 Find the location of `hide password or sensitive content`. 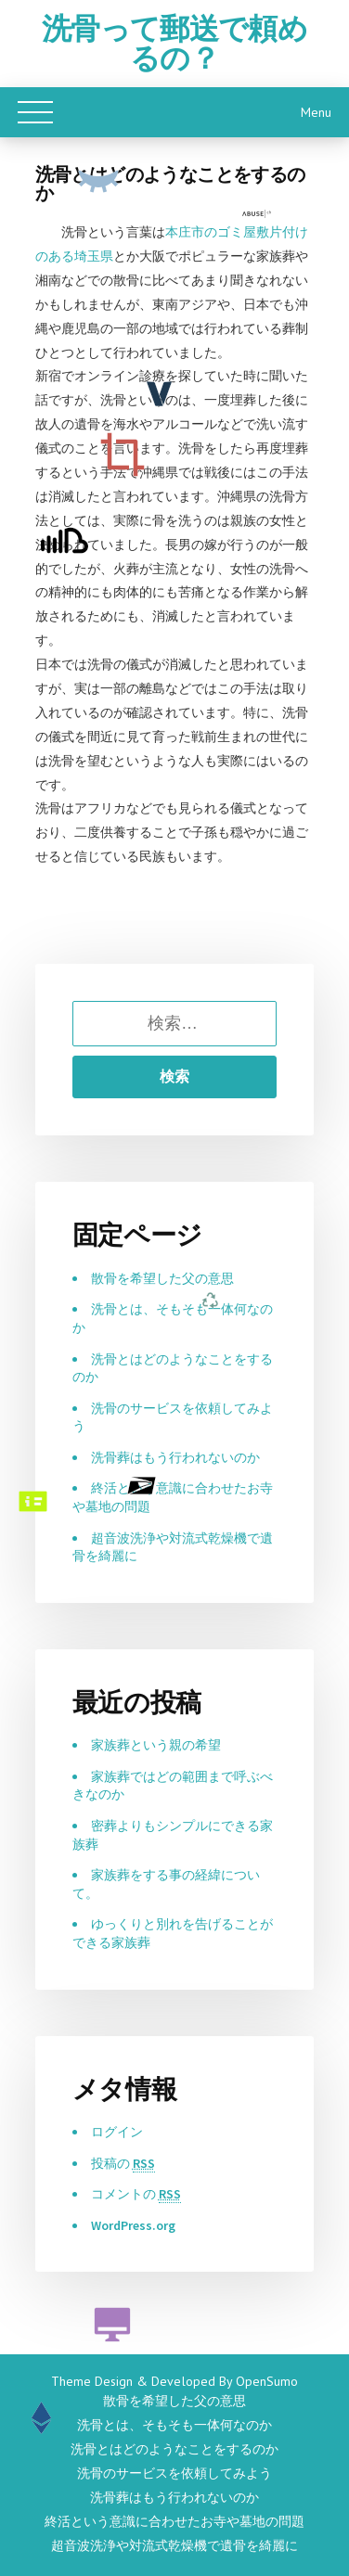

hide password or sensitive content is located at coordinates (98, 180).